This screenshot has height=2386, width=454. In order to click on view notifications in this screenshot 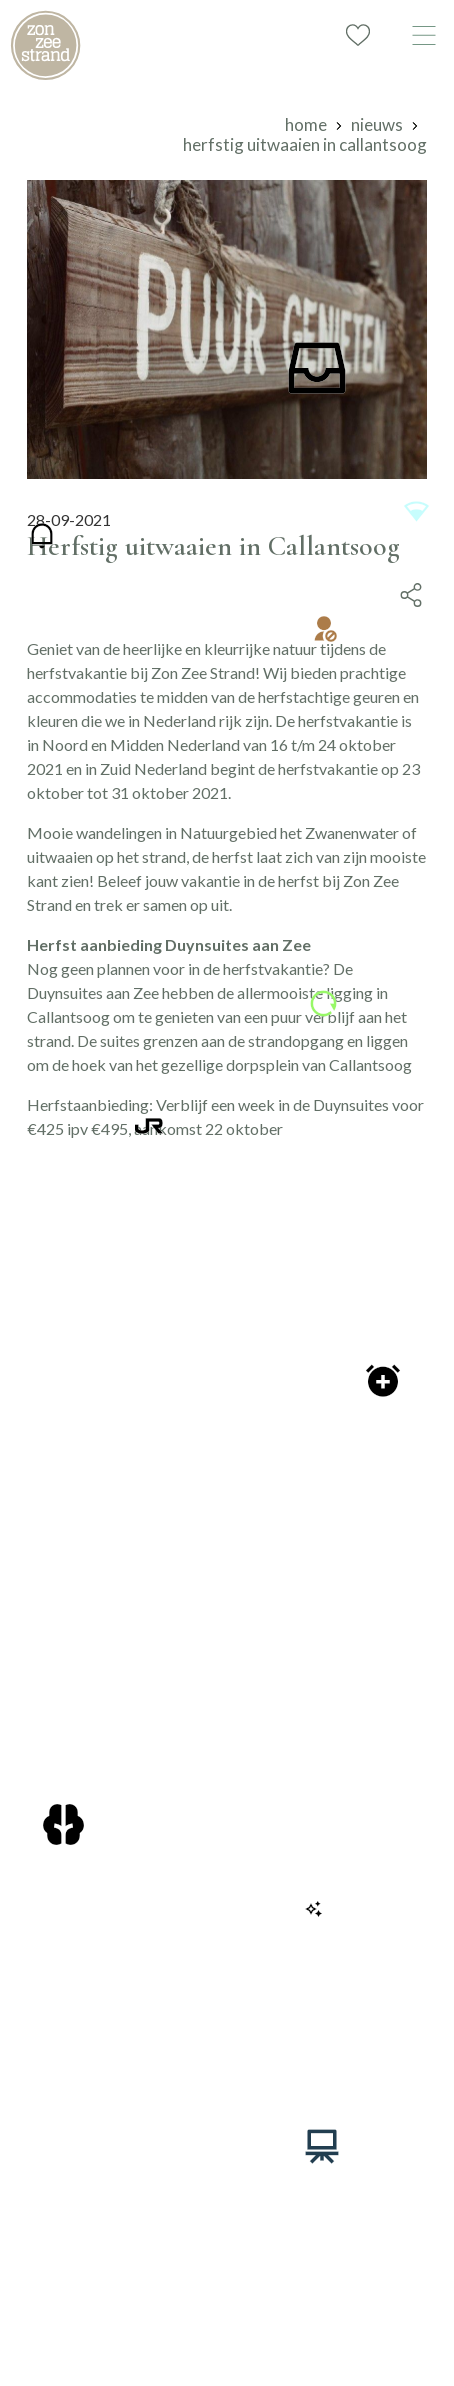, I will do `click(42, 535)`.